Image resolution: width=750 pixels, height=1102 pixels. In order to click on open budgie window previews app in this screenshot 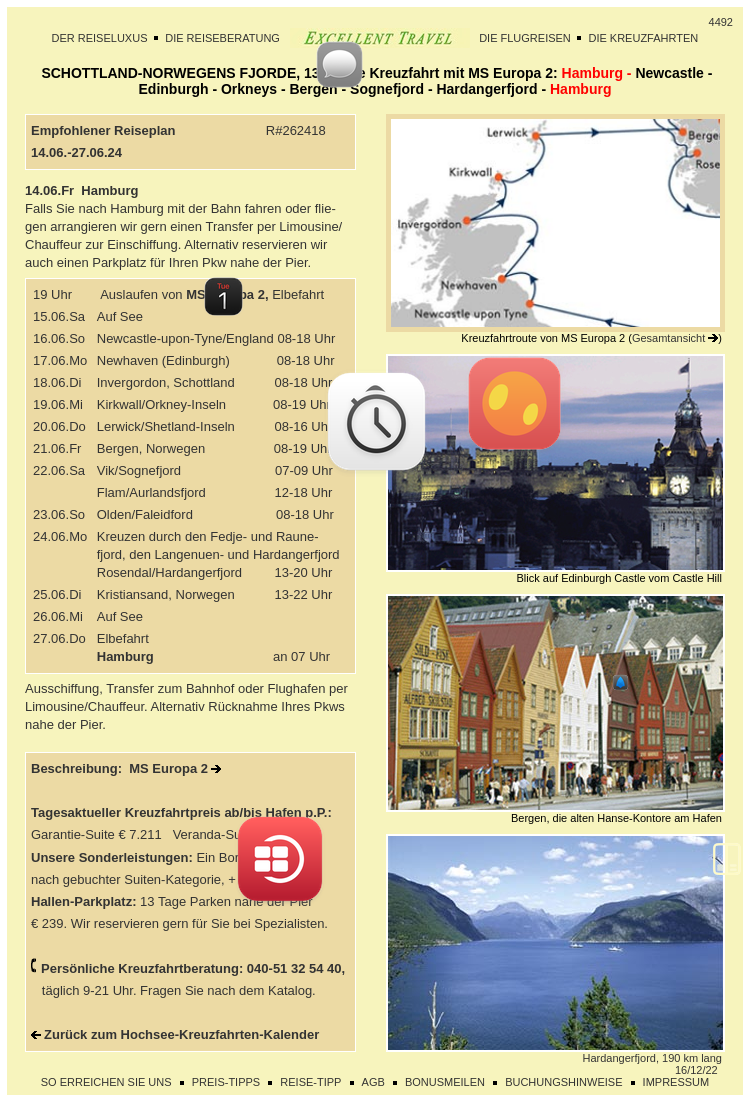, I will do `click(280, 859)`.